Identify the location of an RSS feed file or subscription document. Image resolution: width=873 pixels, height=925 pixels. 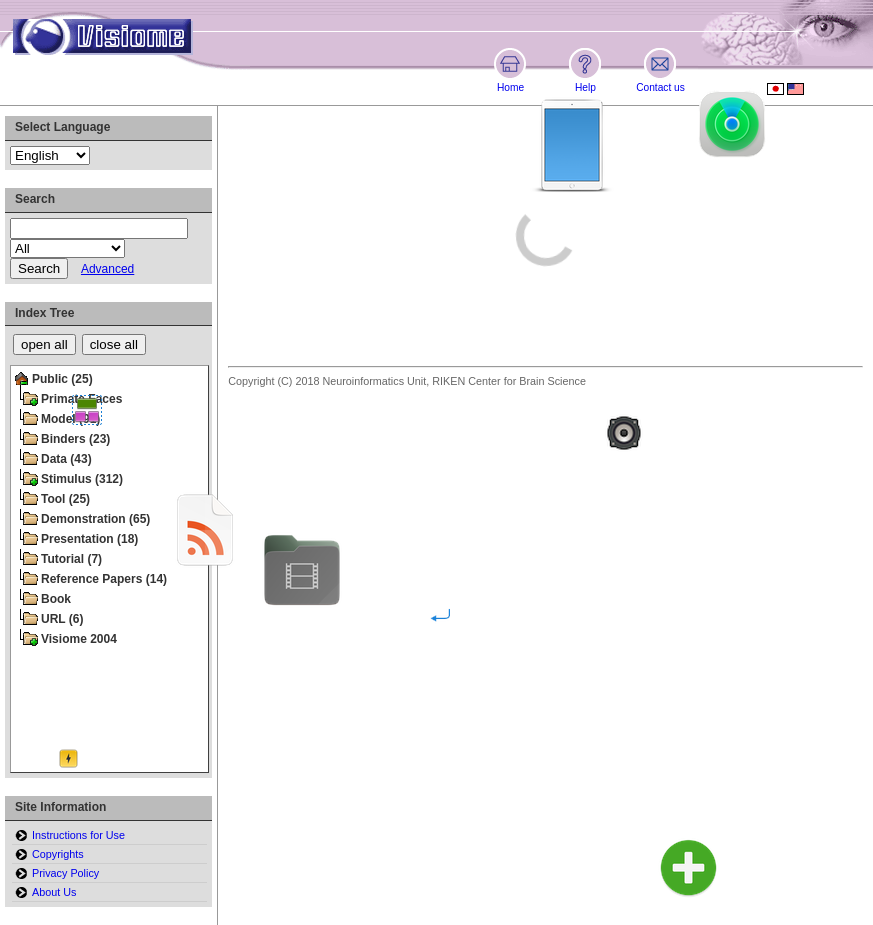
(205, 530).